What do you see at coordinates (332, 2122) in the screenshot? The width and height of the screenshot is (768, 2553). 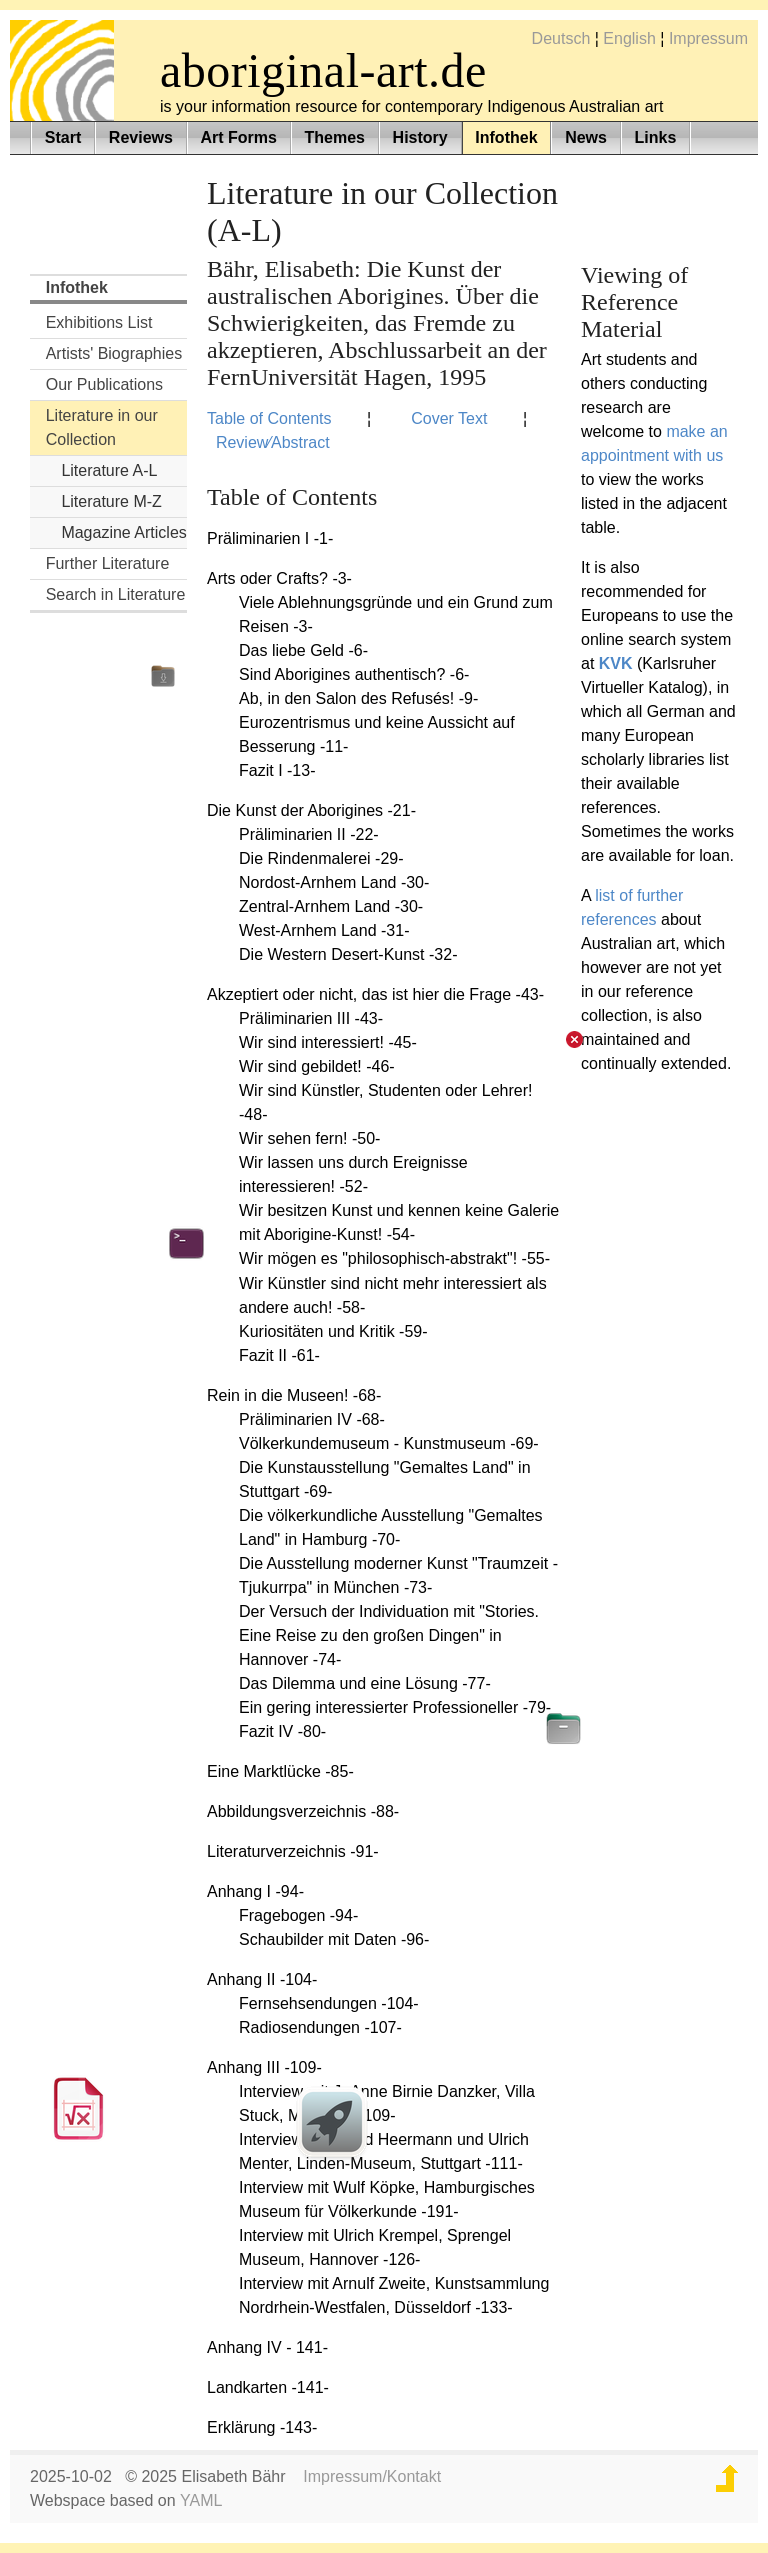 I see `open the app launcher` at bounding box center [332, 2122].